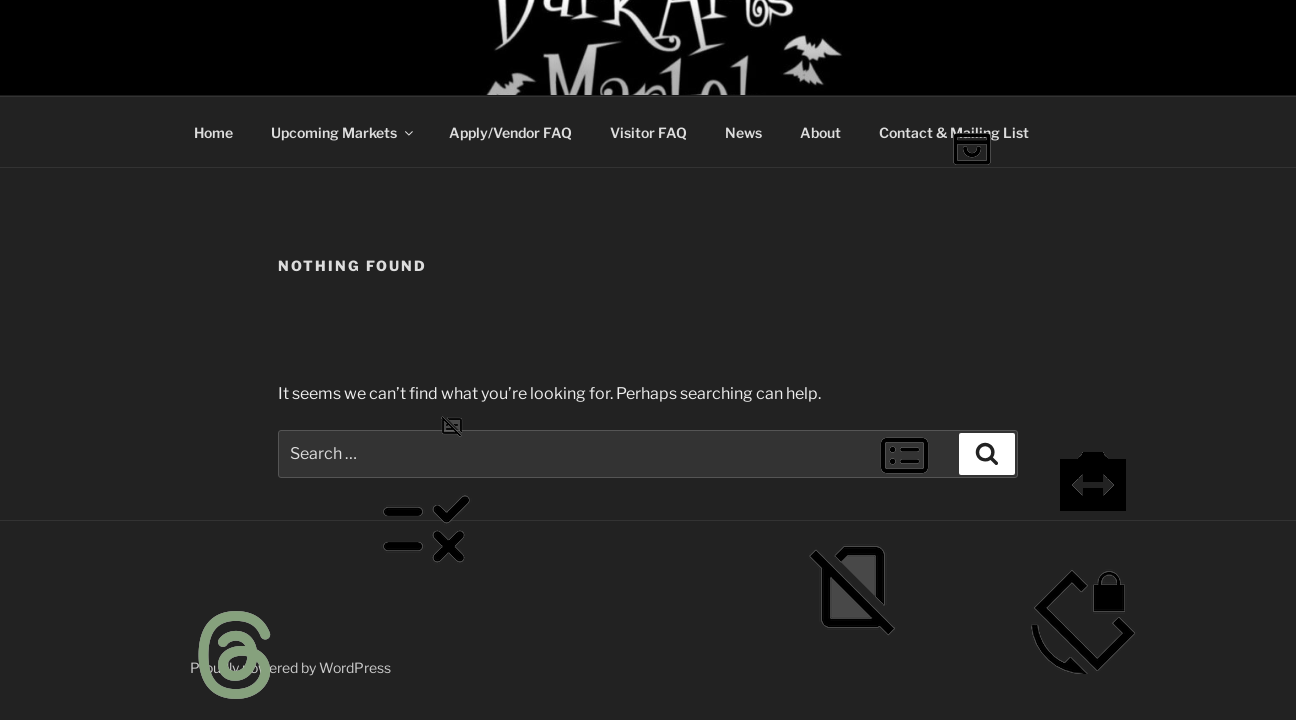 The width and height of the screenshot is (1296, 720). What do you see at coordinates (1084, 620) in the screenshot?
I see `lock screen rotation to current orientation` at bounding box center [1084, 620].